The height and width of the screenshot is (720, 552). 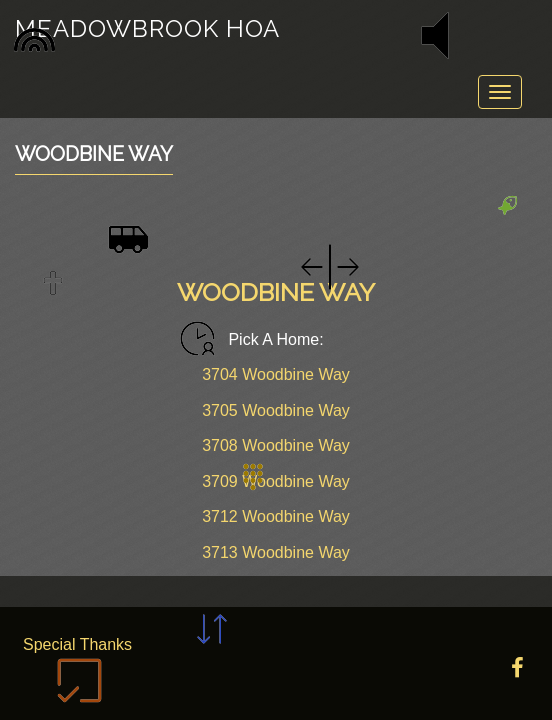 I want to click on open the phone dialer, so click(x=253, y=477).